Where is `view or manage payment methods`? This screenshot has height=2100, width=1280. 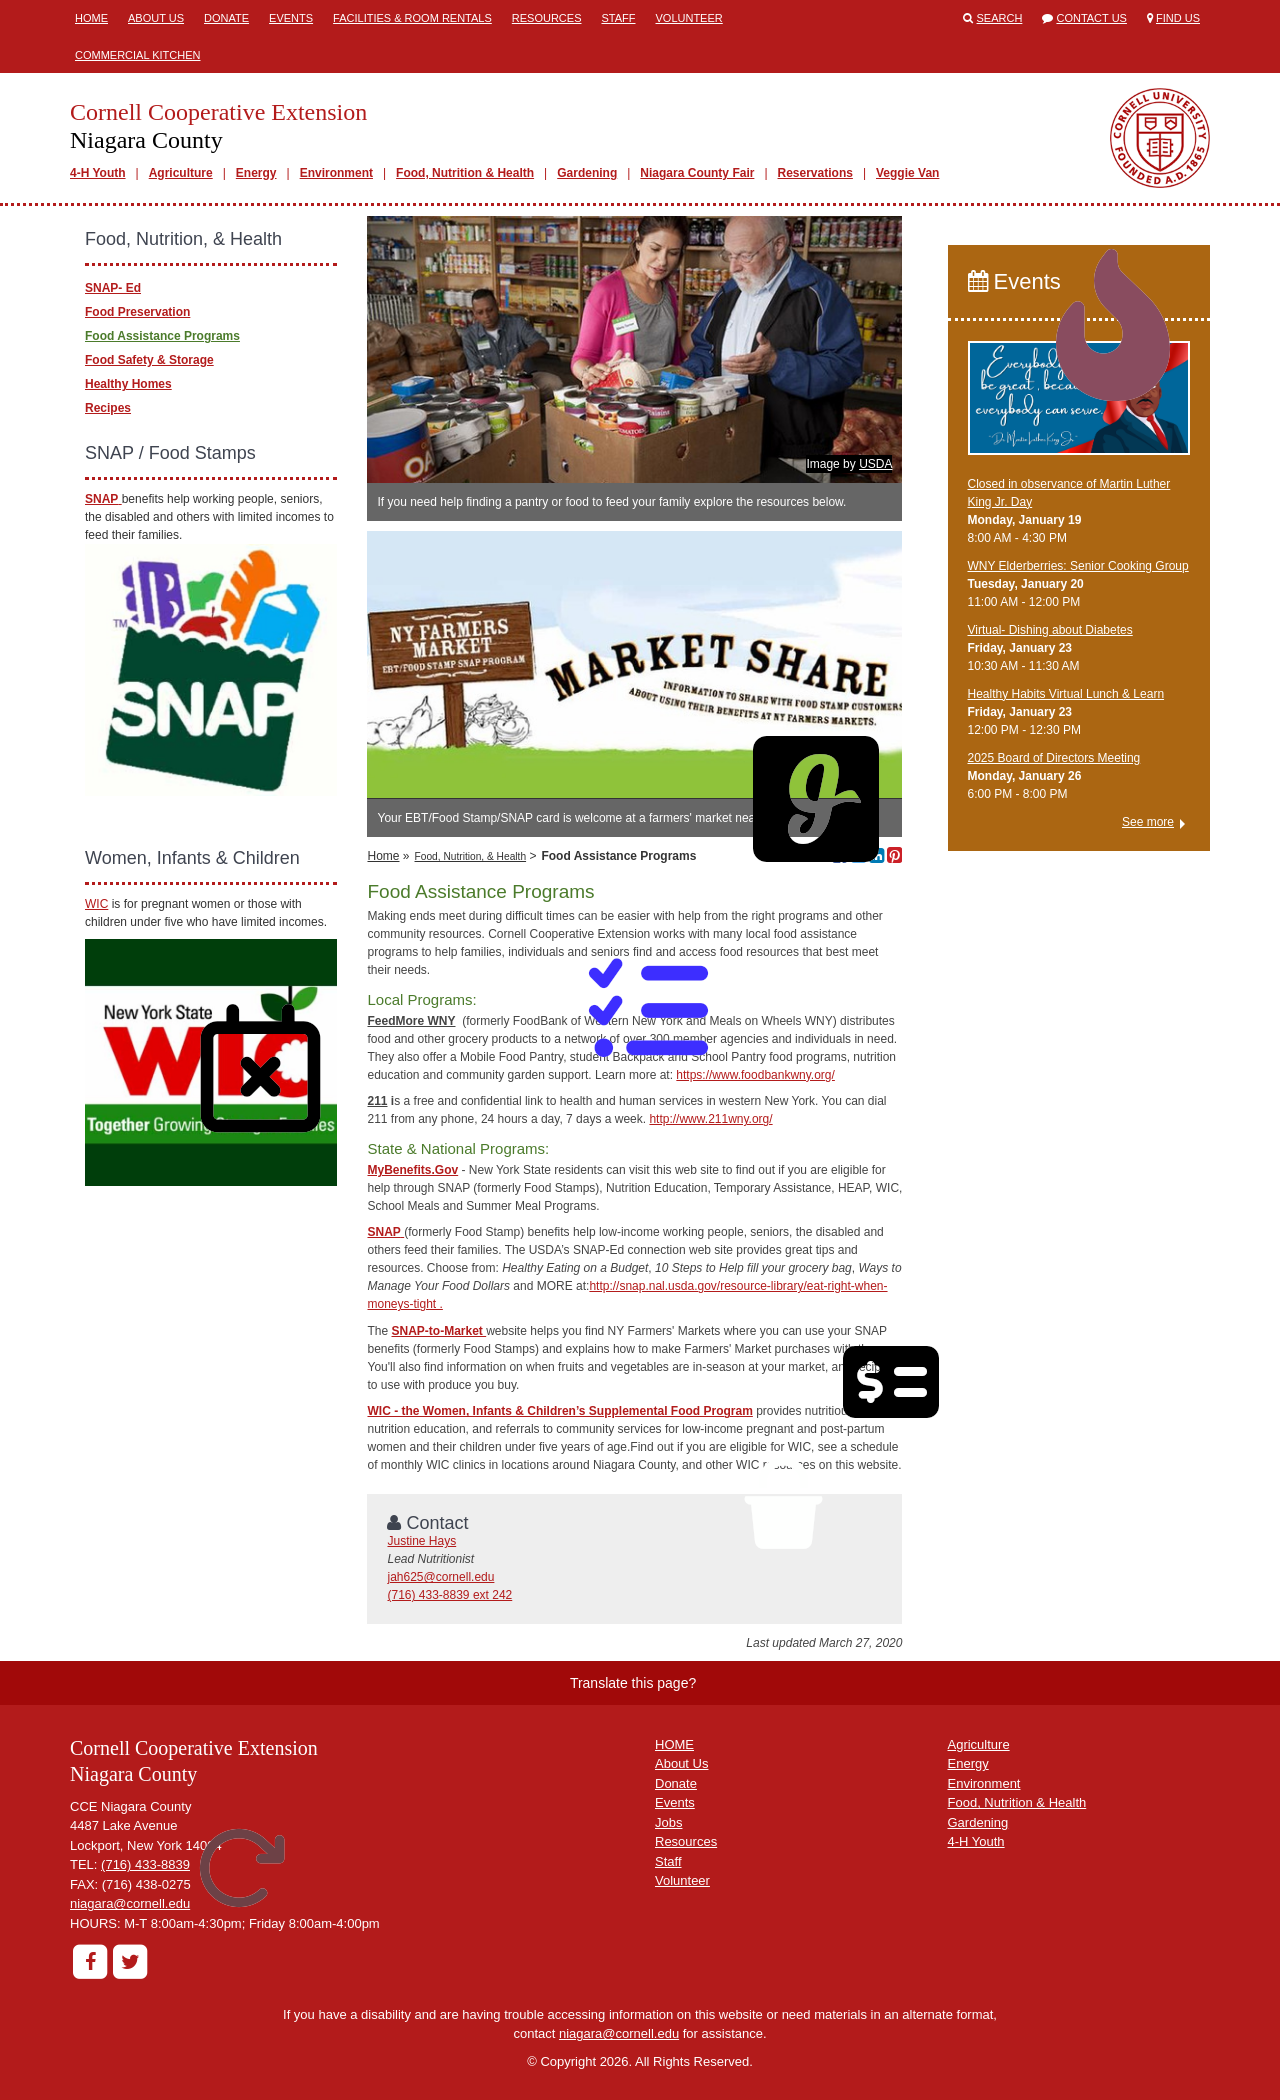
view or manage payment methods is located at coordinates (891, 1382).